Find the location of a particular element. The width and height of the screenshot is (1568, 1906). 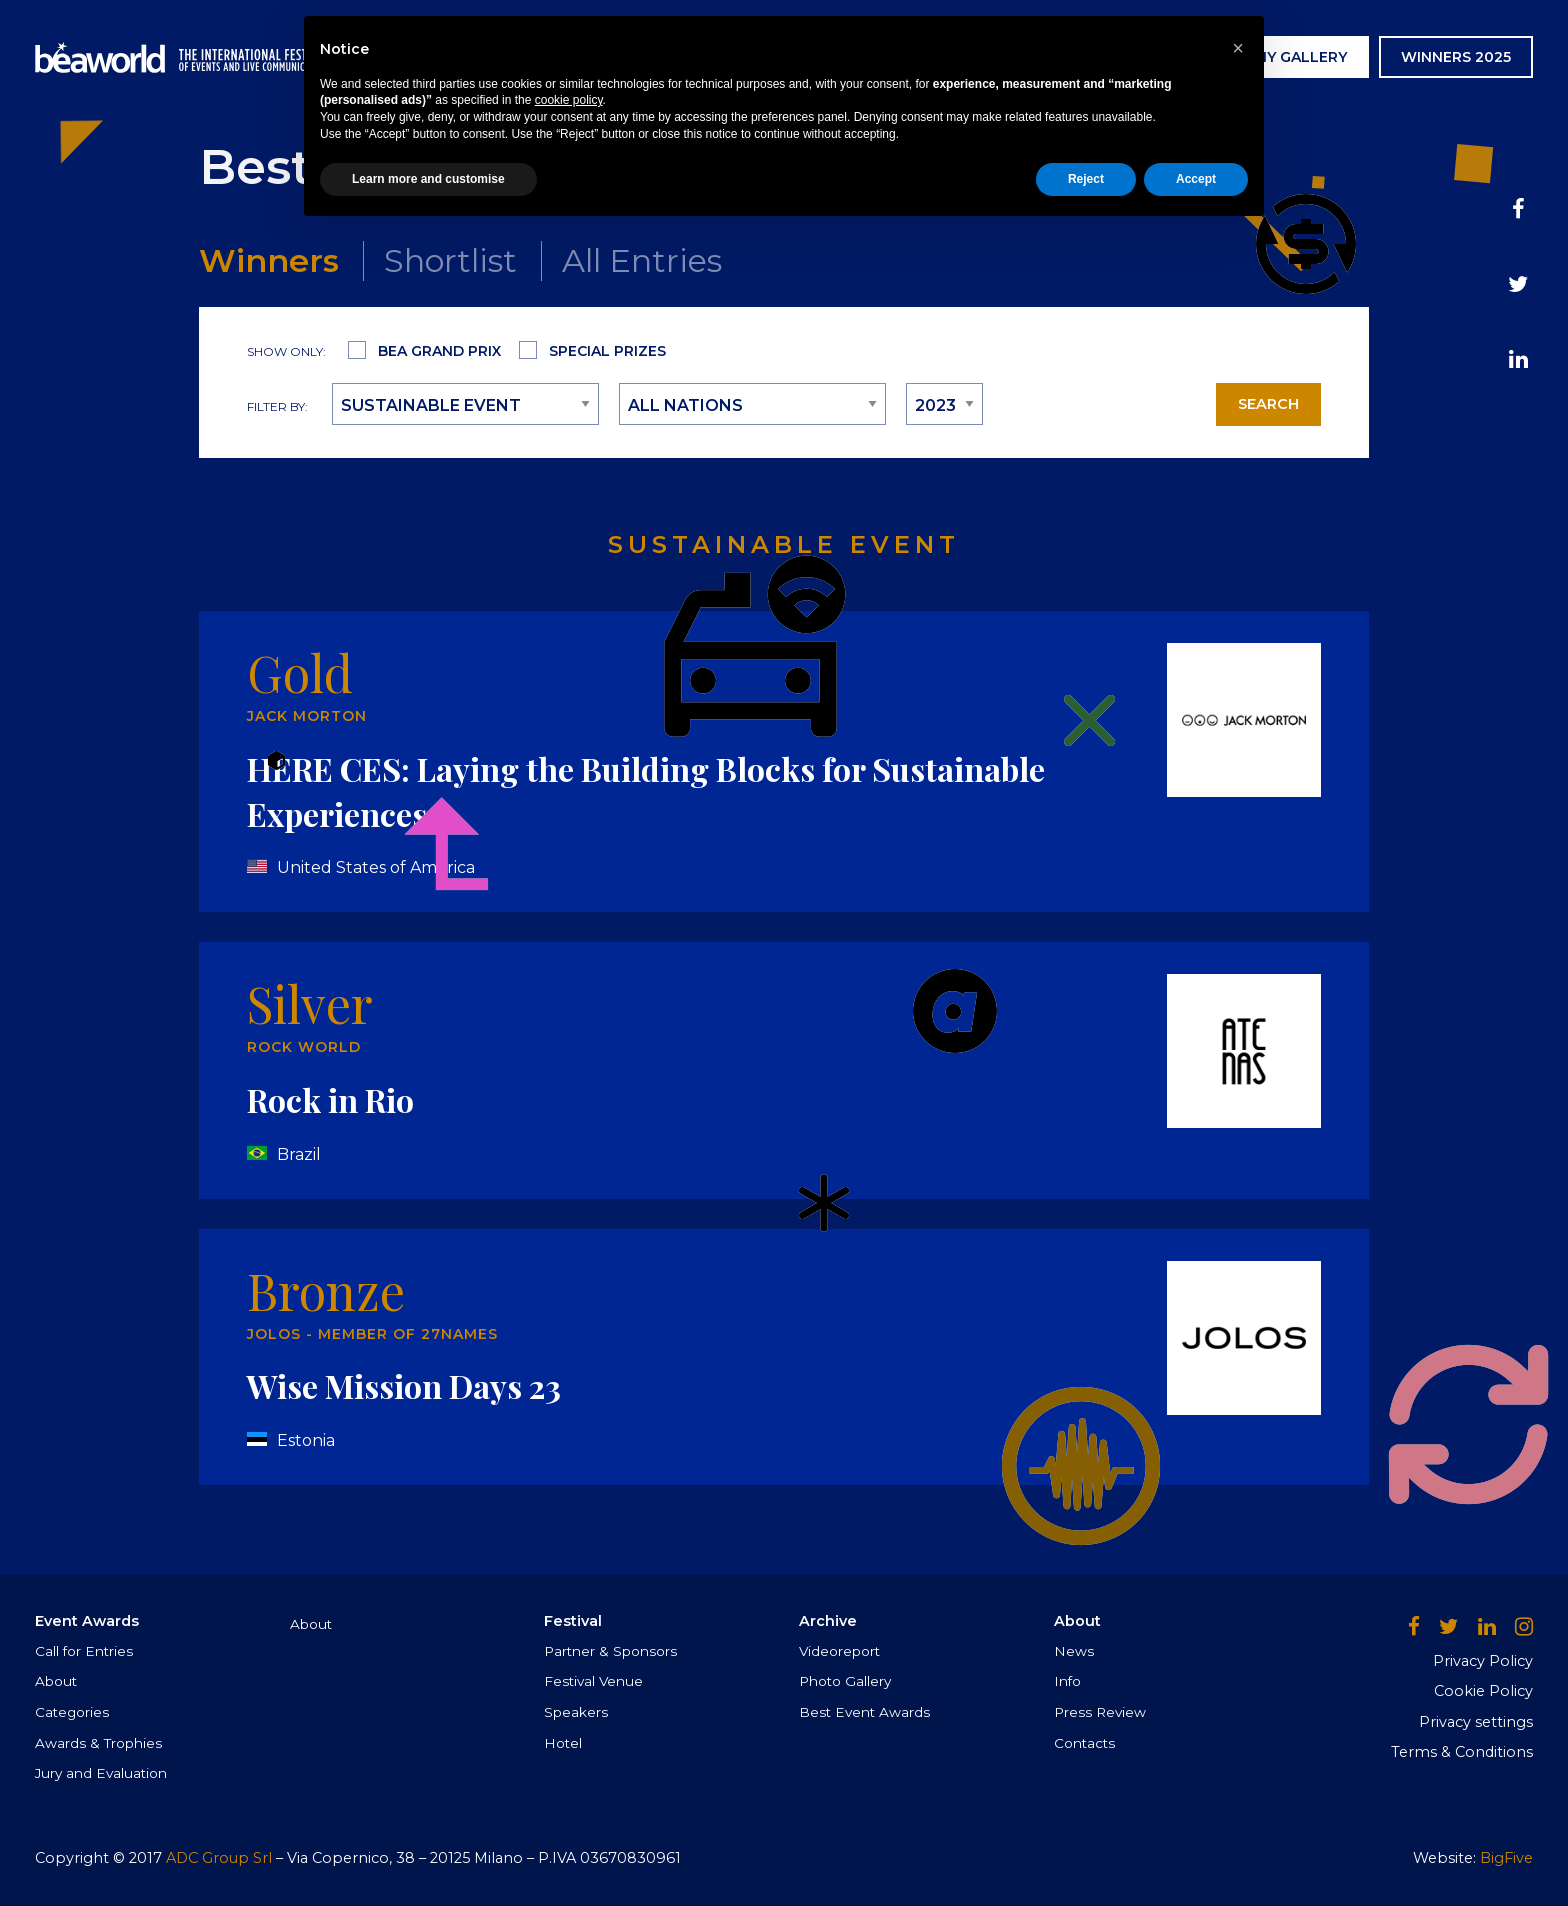

refresh or reload content is located at coordinates (1468, 1424).